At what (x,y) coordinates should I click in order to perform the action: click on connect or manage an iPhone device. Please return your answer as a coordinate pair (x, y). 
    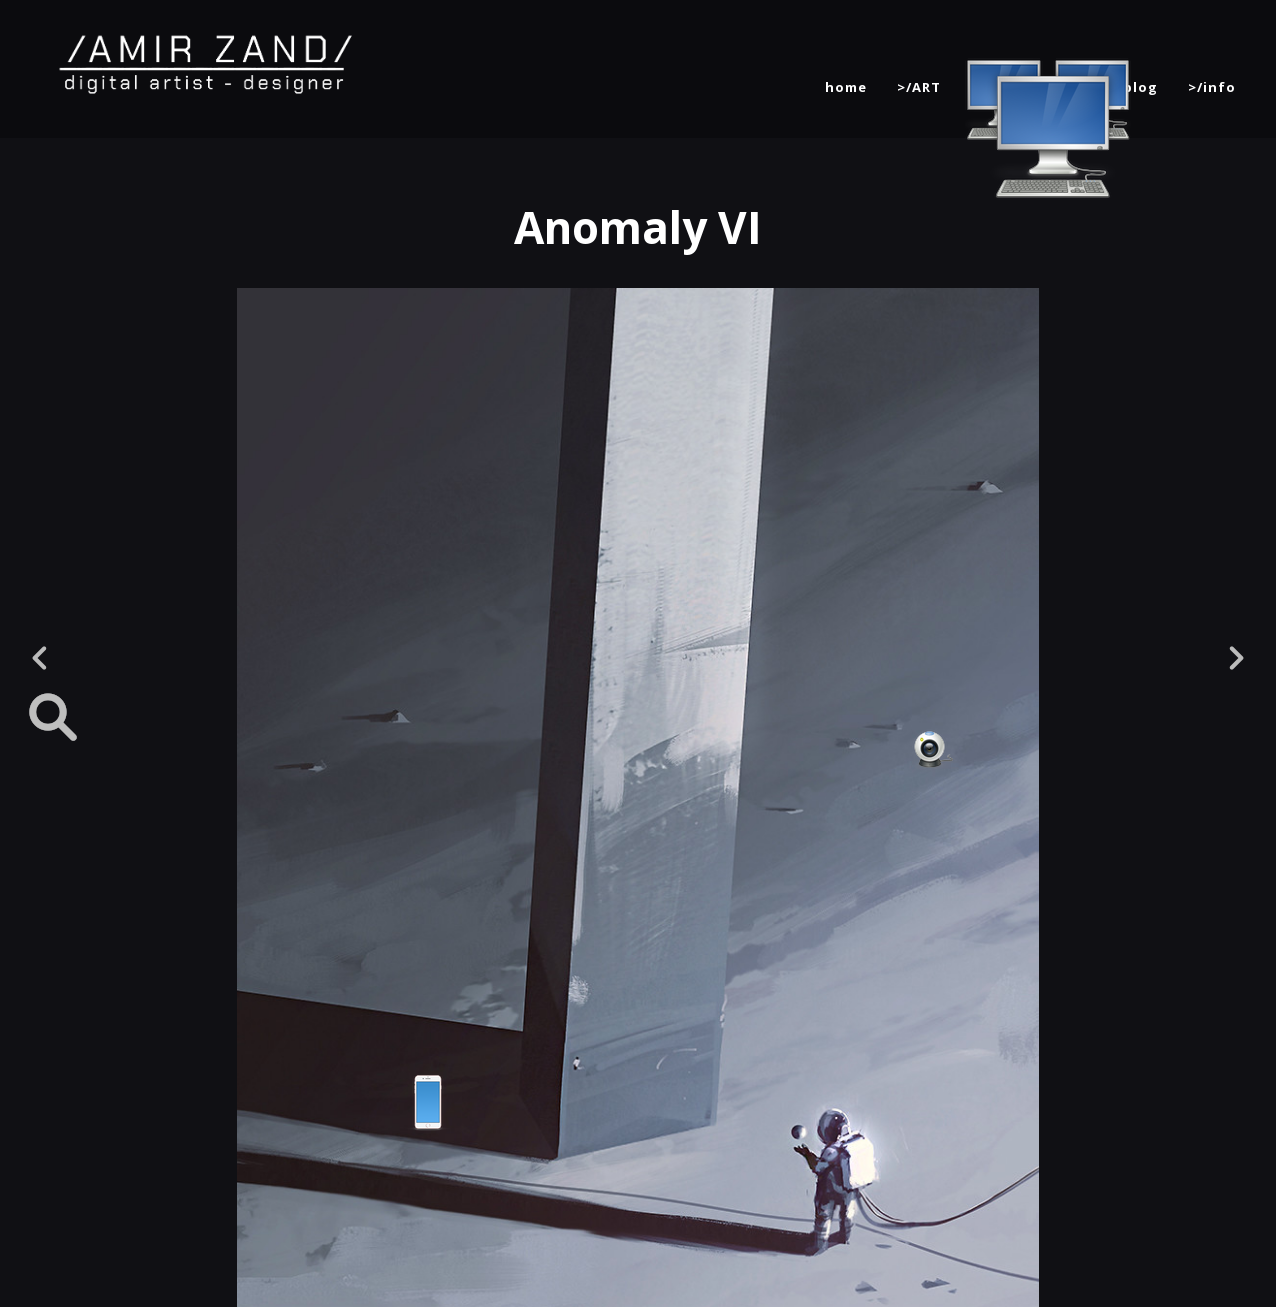
    Looking at the image, I should click on (428, 1103).